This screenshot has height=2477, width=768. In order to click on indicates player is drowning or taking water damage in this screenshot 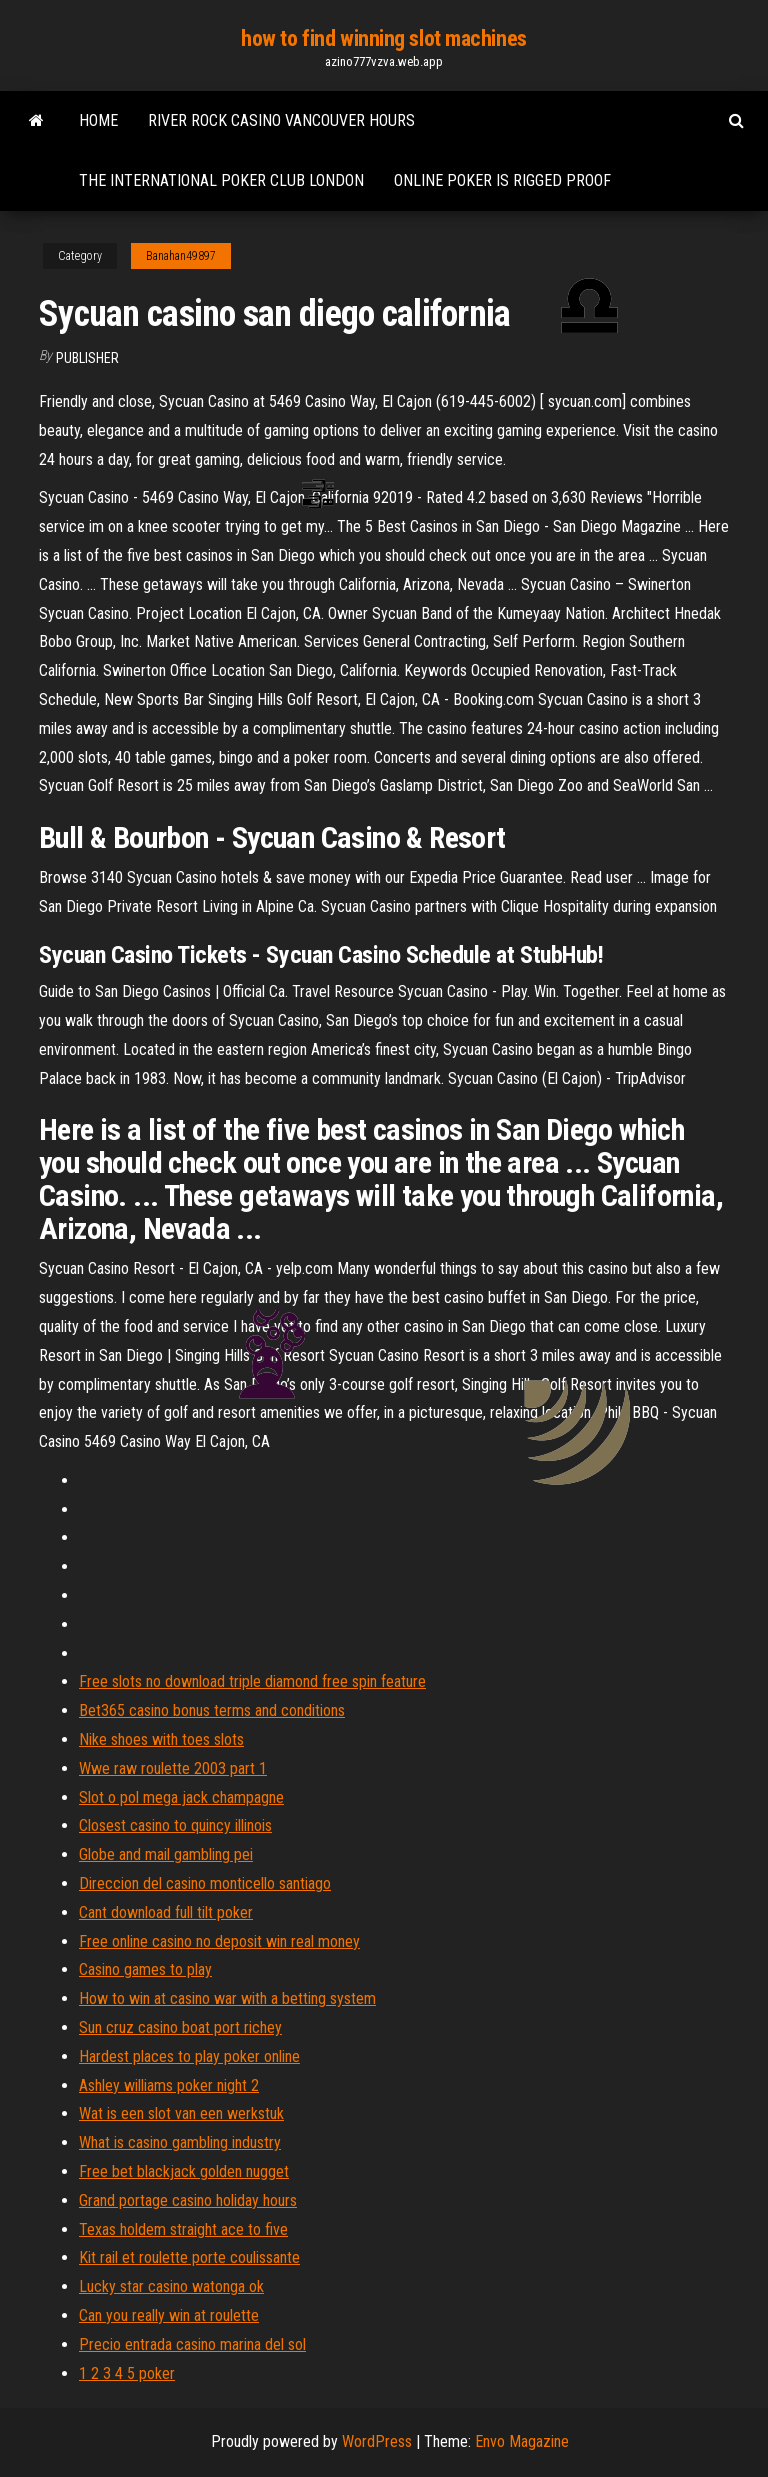, I will do `click(267, 1354)`.